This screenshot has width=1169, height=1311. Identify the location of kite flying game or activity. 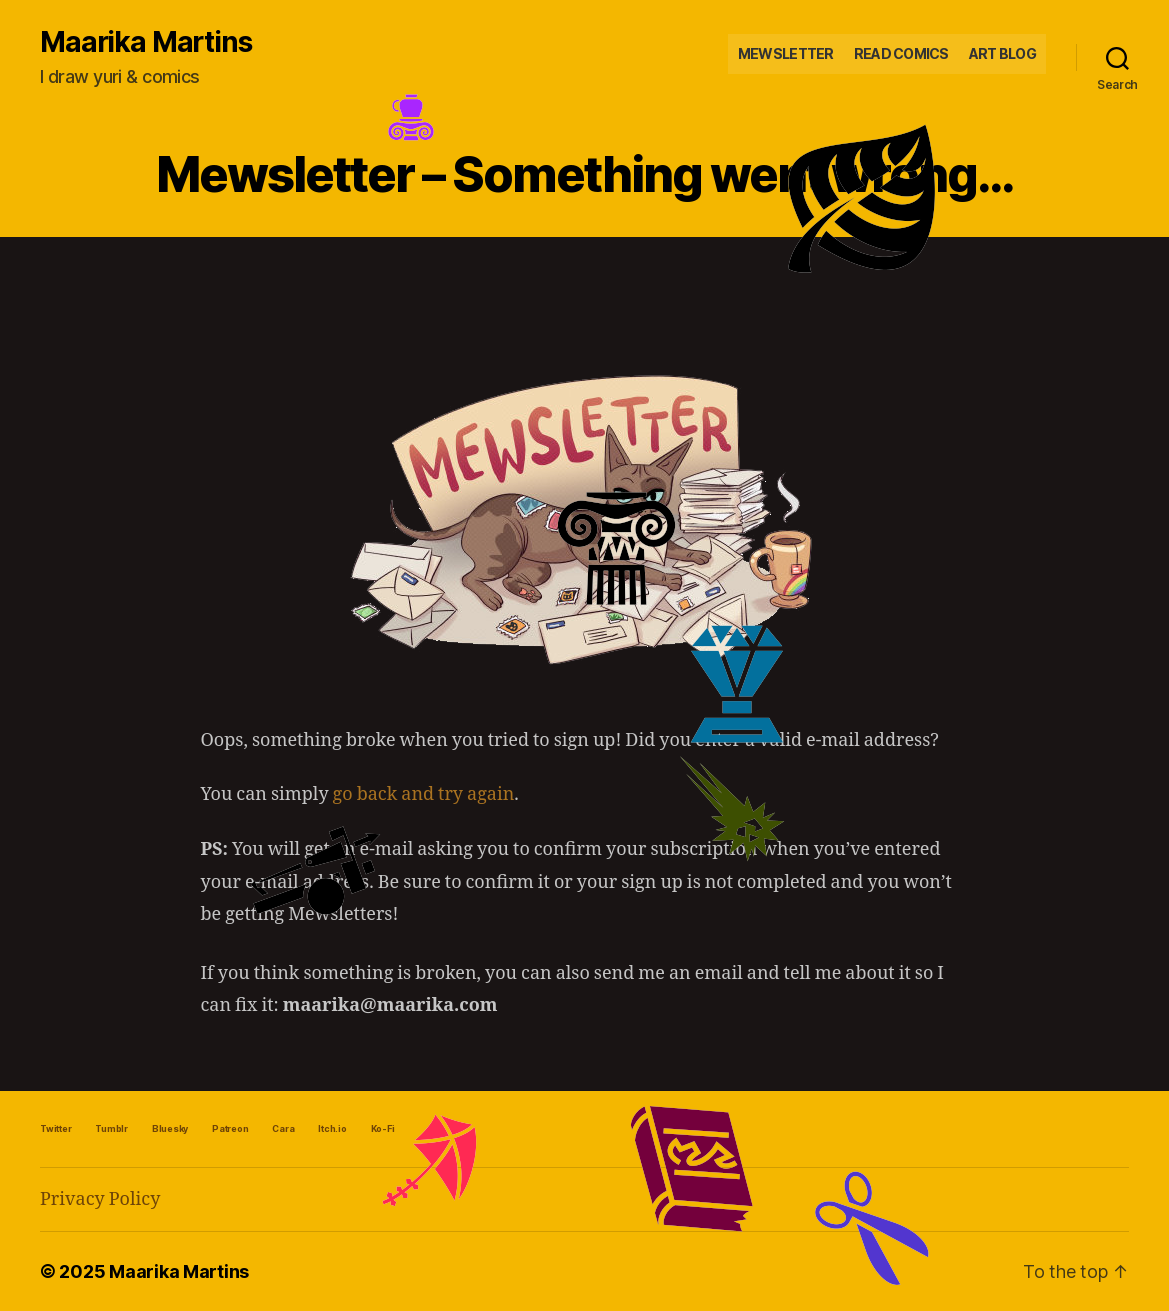
(432, 1158).